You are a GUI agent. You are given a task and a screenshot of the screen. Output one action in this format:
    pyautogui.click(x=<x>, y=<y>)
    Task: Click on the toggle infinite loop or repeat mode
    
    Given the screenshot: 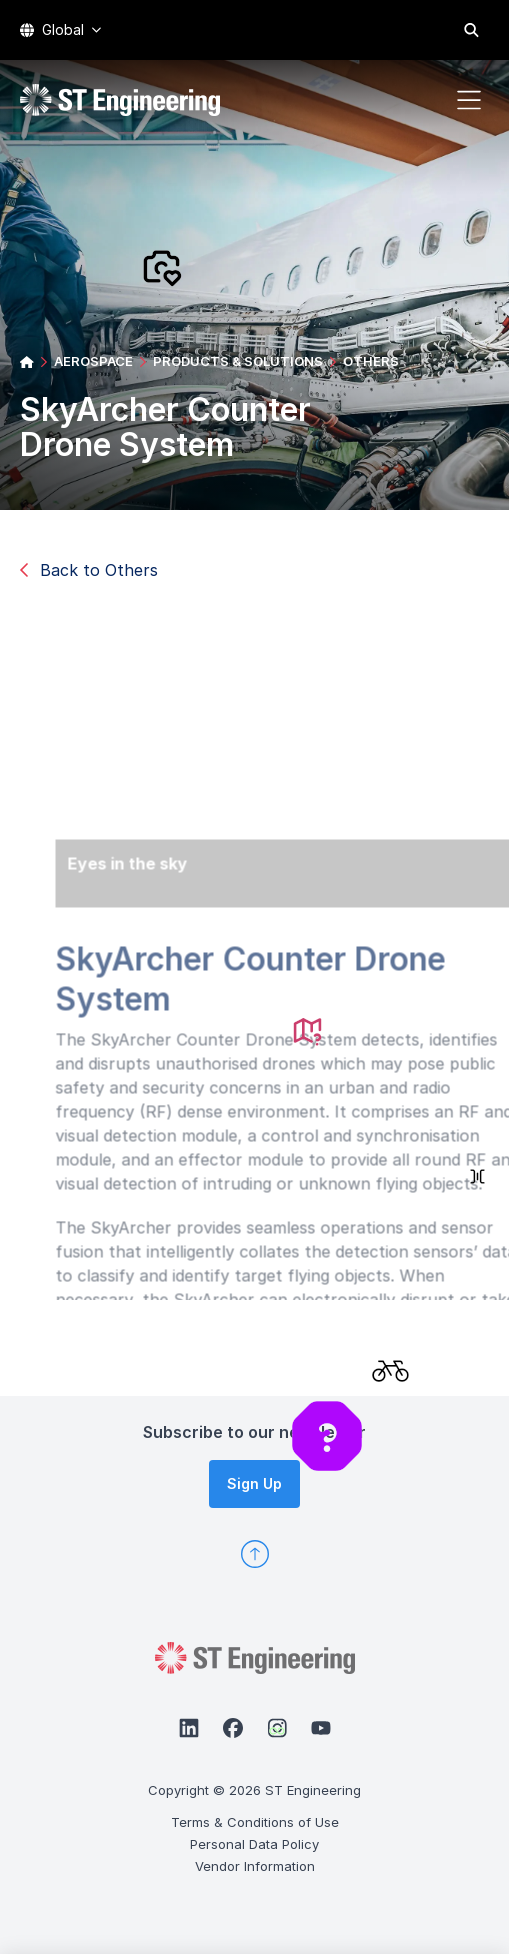 What is the action you would take?
    pyautogui.click(x=277, y=1731)
    